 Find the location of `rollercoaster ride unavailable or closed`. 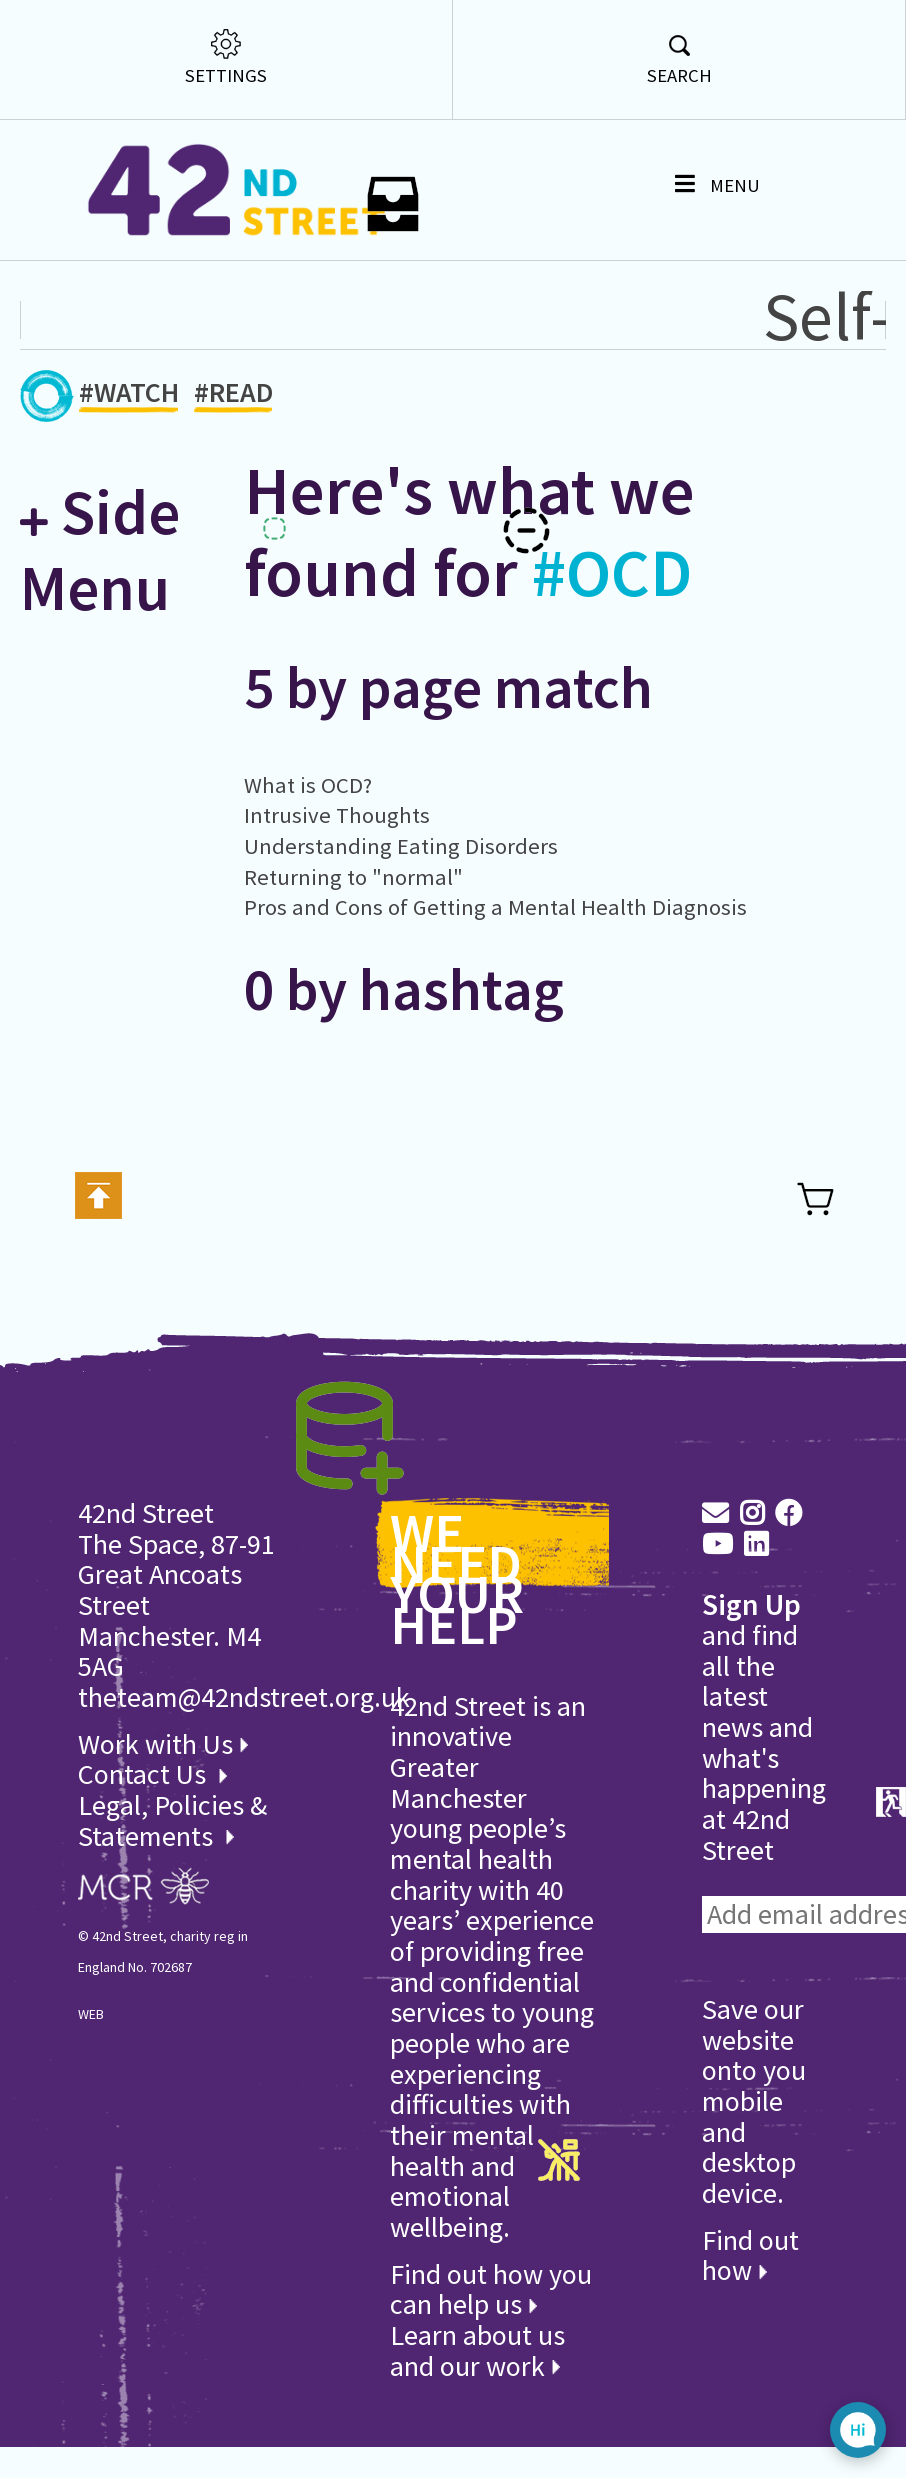

rollercoaster ride unavailable or closed is located at coordinates (559, 2160).